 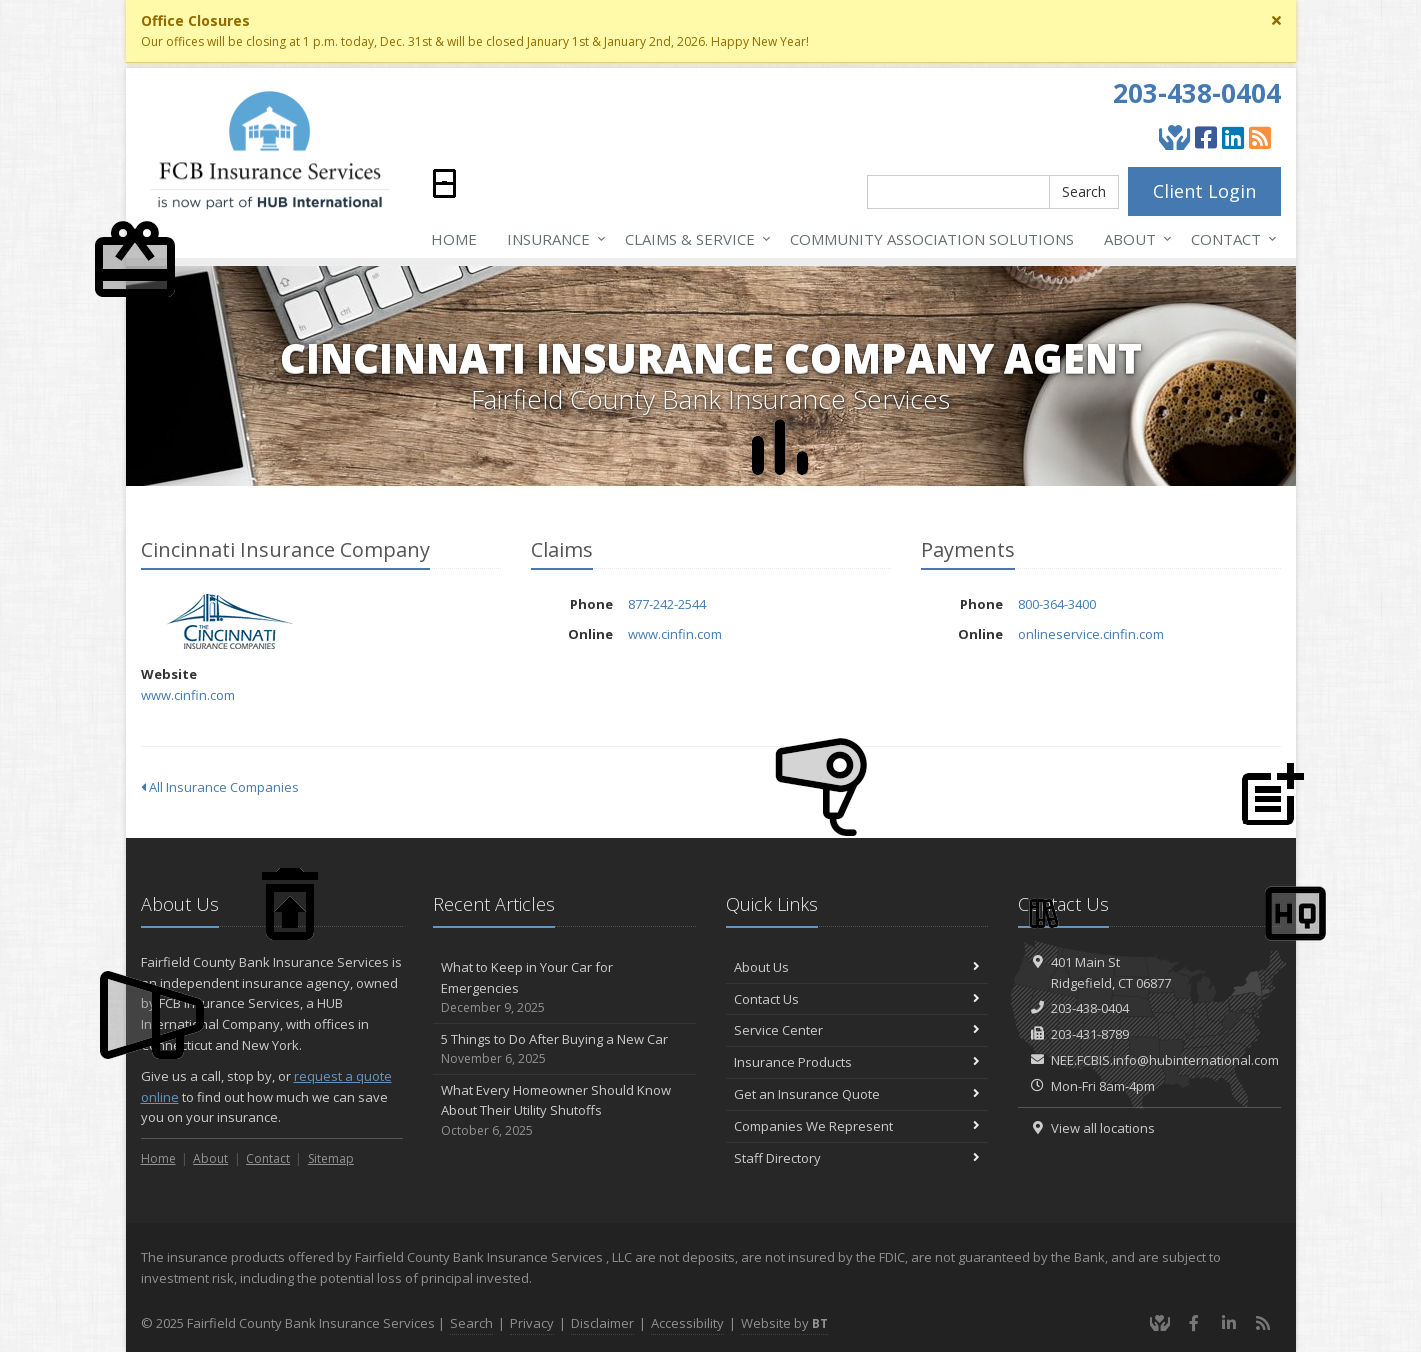 I want to click on access hair styling or grooming tools, so click(x=823, y=782).